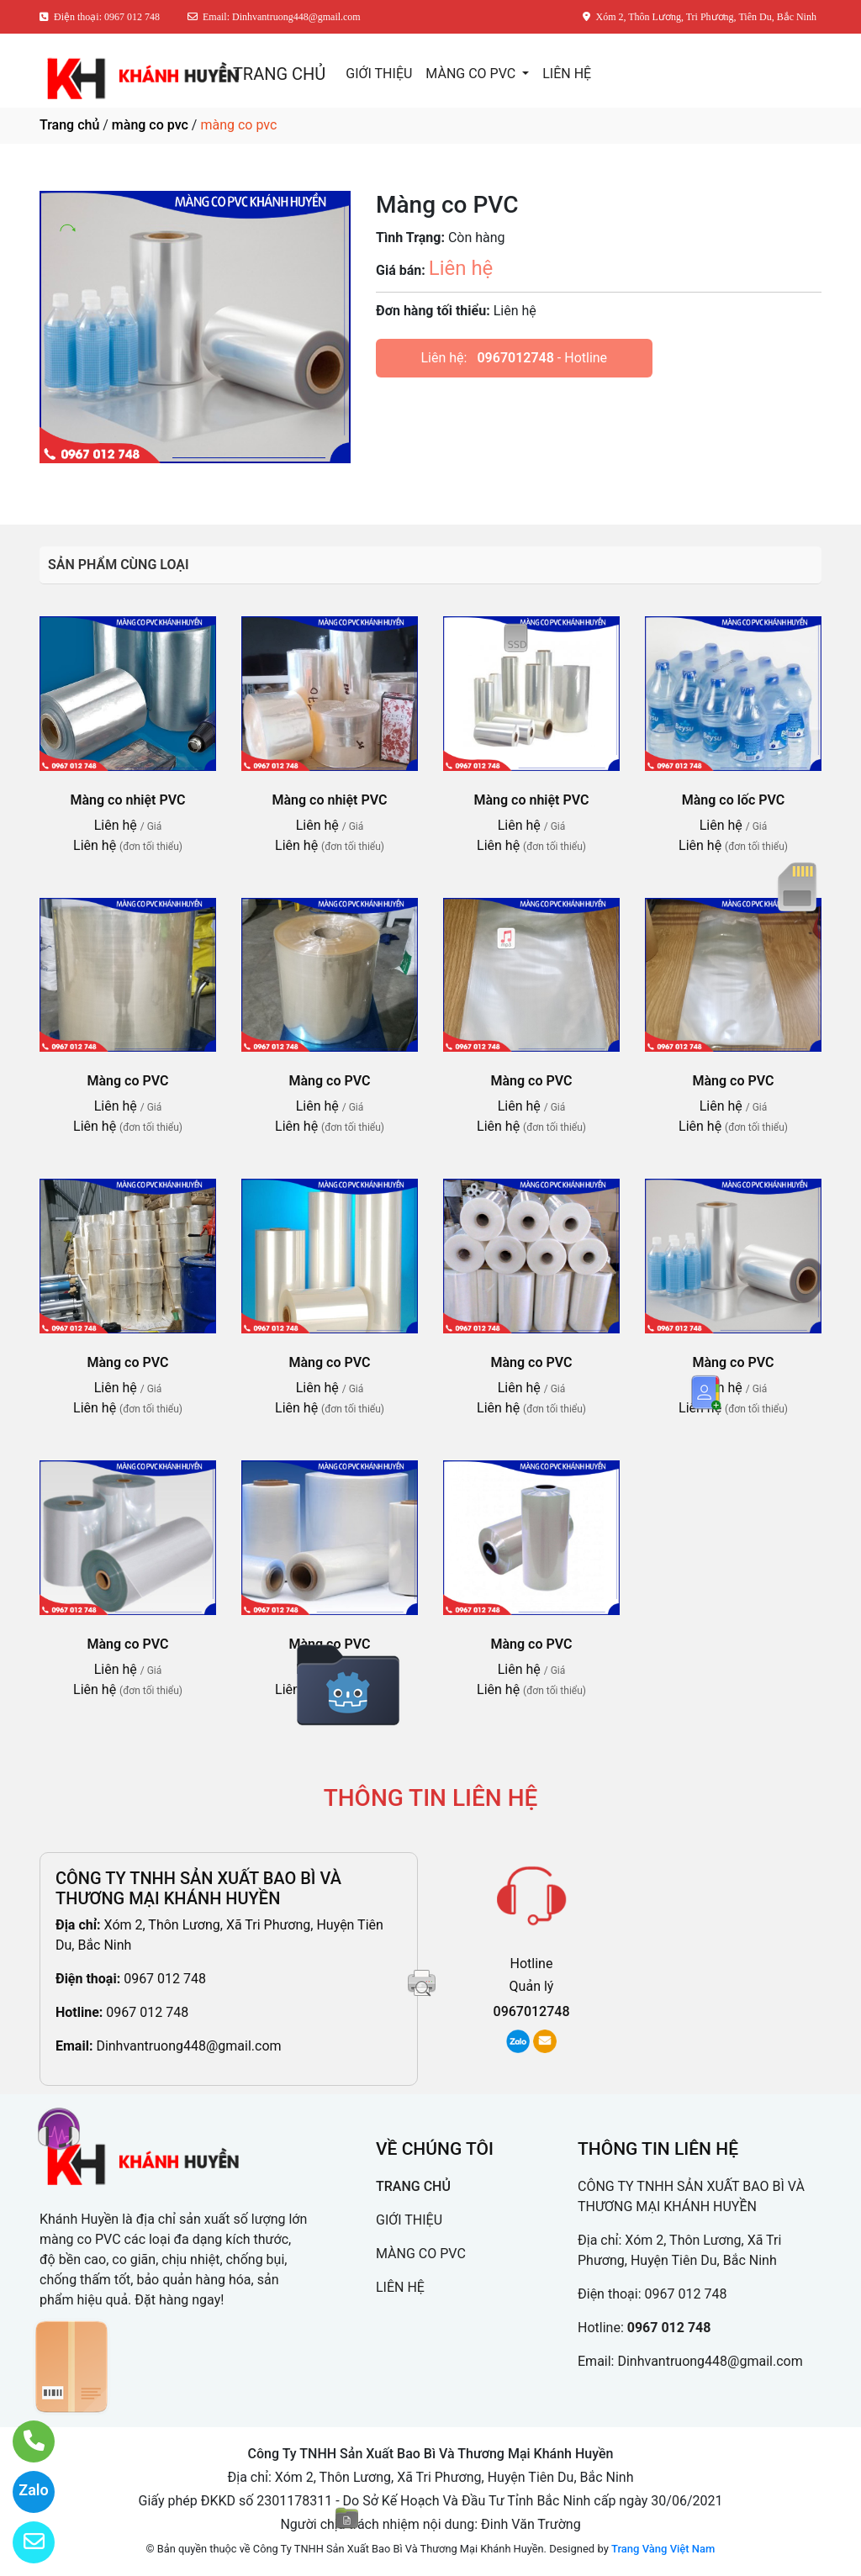 This screenshot has width=861, height=2576. Describe the element at coordinates (506, 938) in the screenshot. I see `an mp3 audio file` at that location.